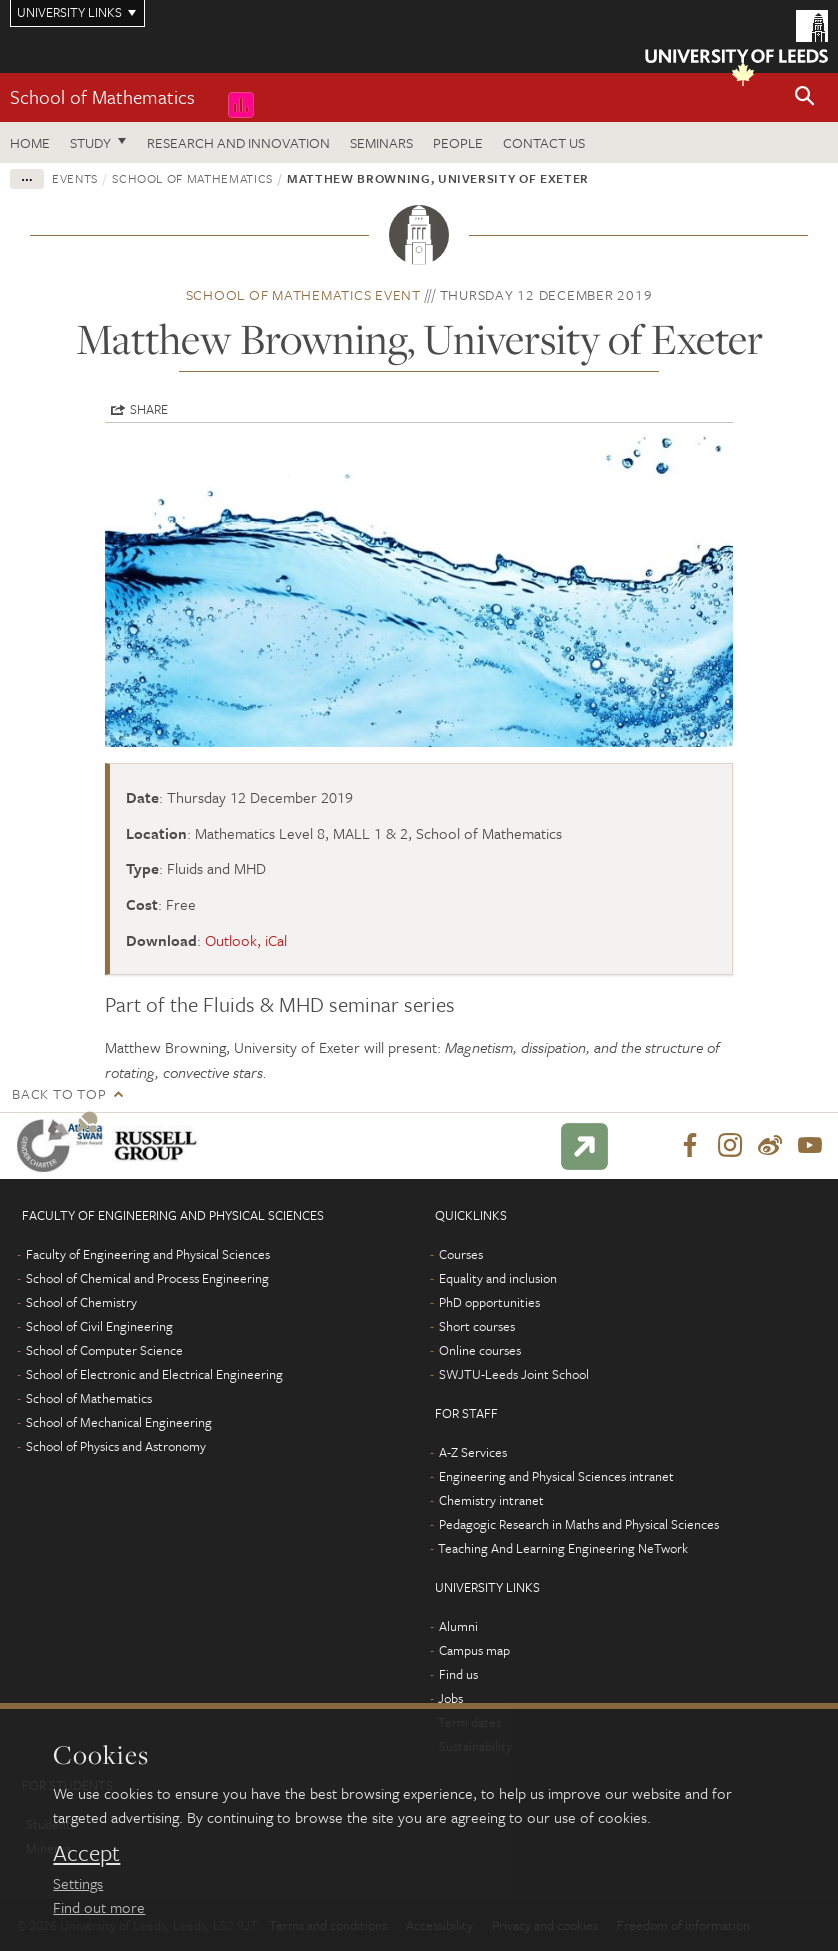 This screenshot has width=838, height=1951. I want to click on open link in a new window or tab, so click(584, 1146).